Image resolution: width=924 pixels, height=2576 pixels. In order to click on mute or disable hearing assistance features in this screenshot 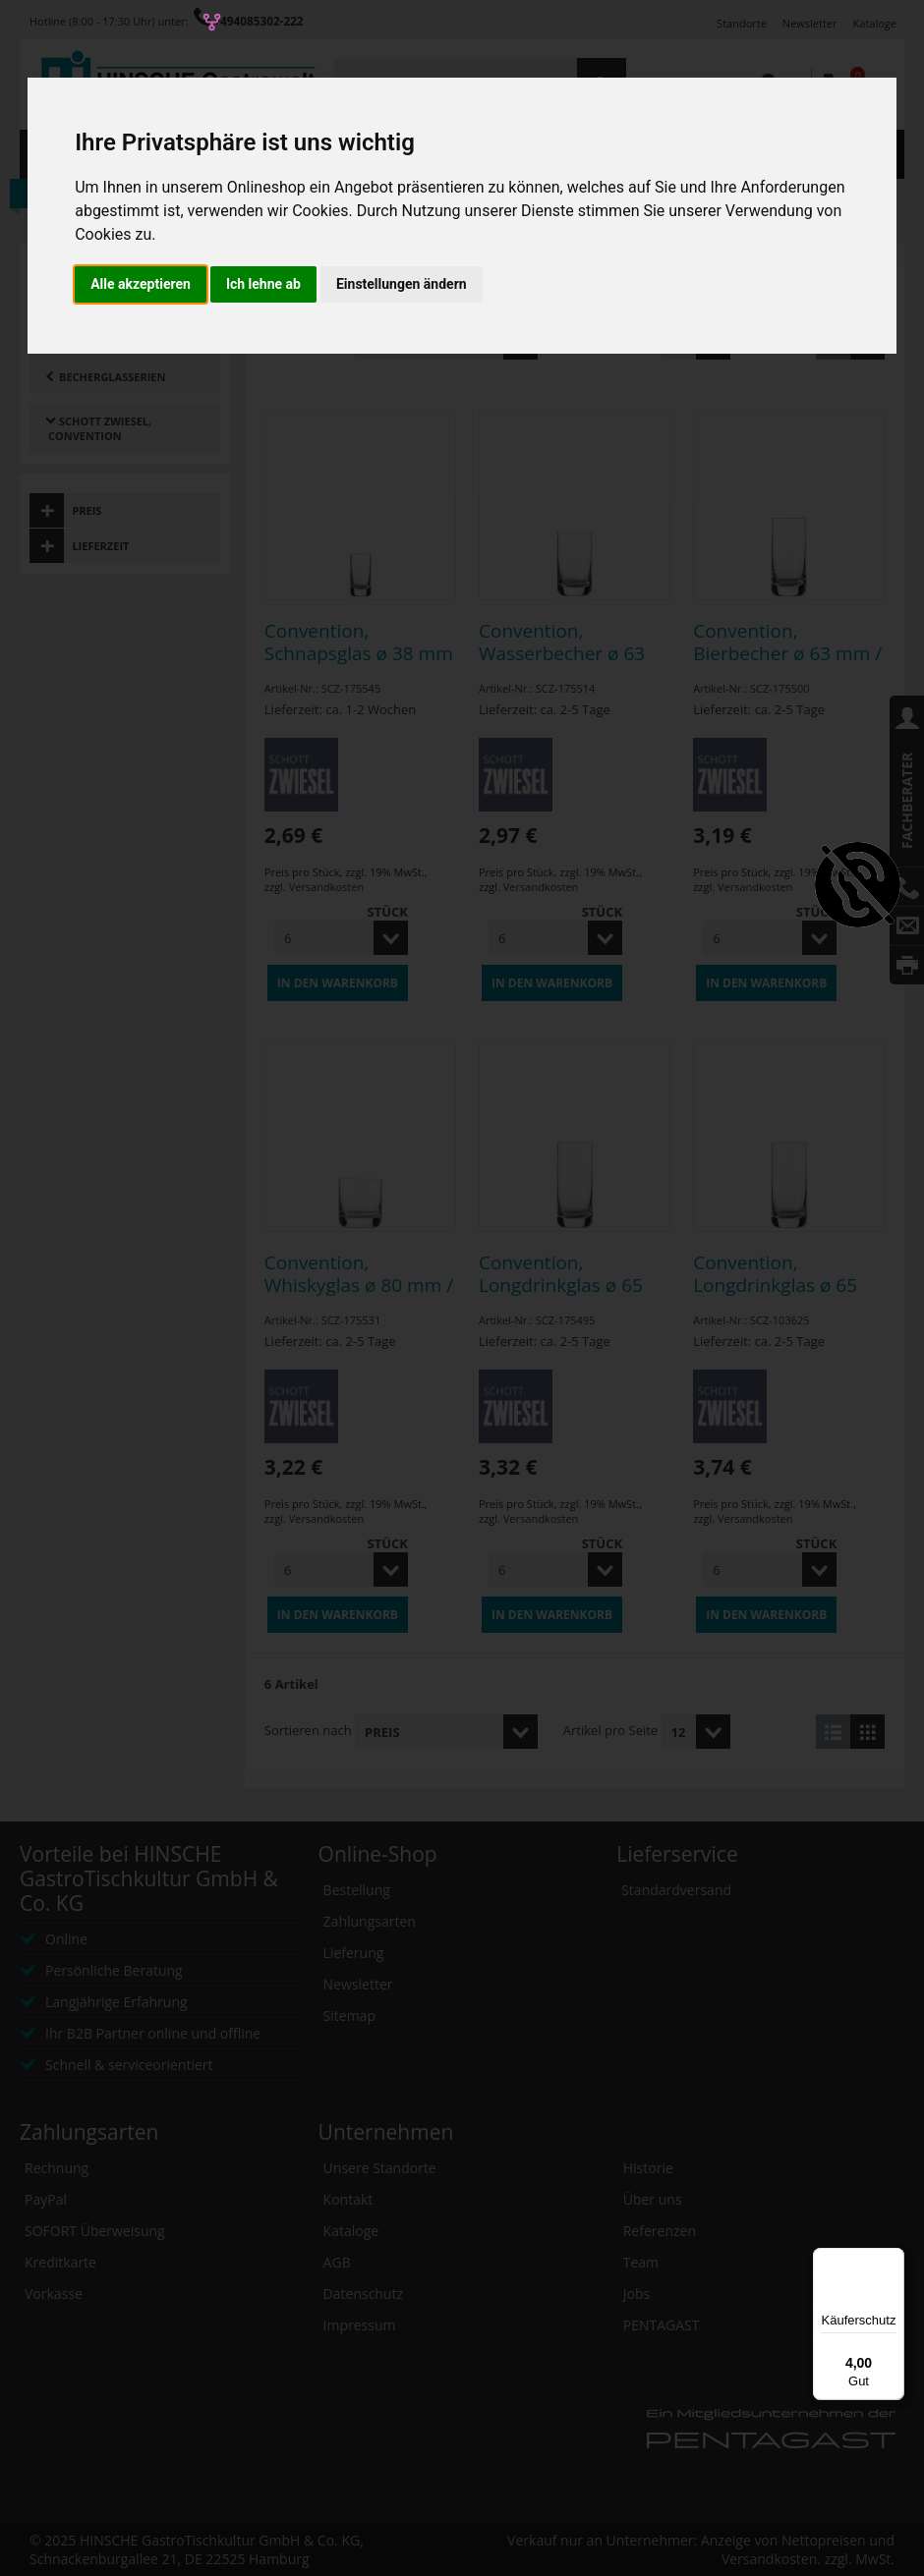, I will do `click(857, 884)`.